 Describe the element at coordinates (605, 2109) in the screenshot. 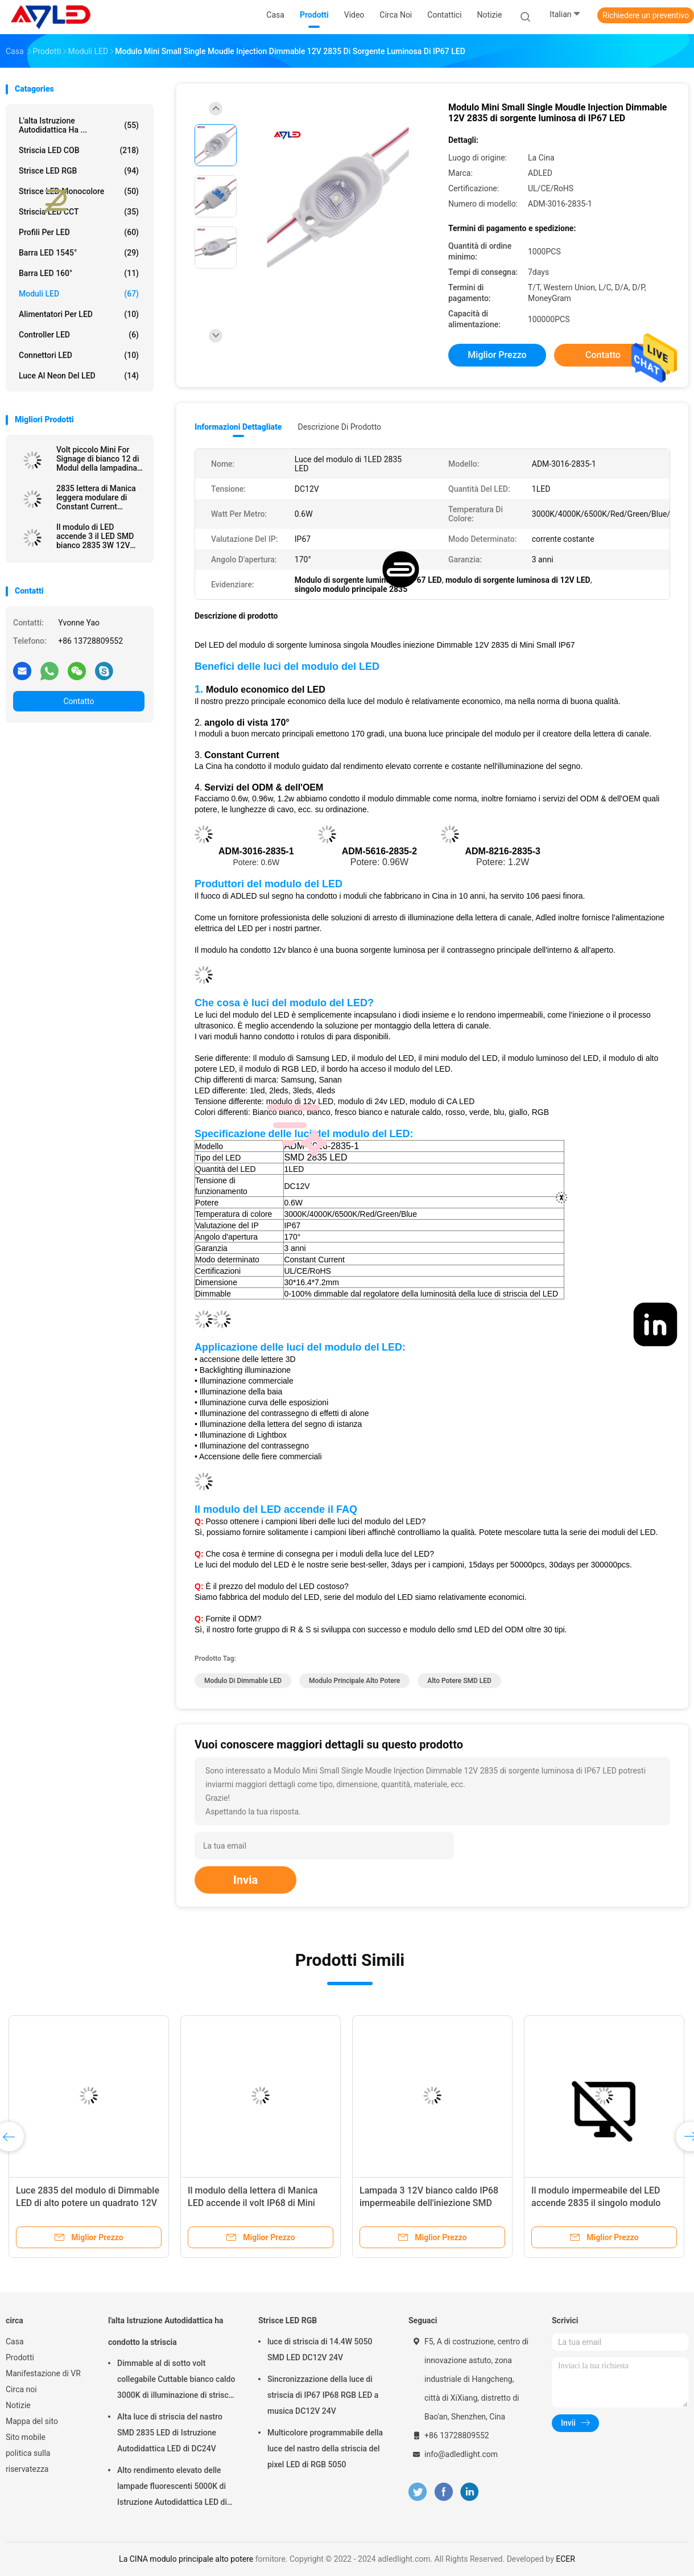

I see `desktop access is disabled or unavailable` at that location.